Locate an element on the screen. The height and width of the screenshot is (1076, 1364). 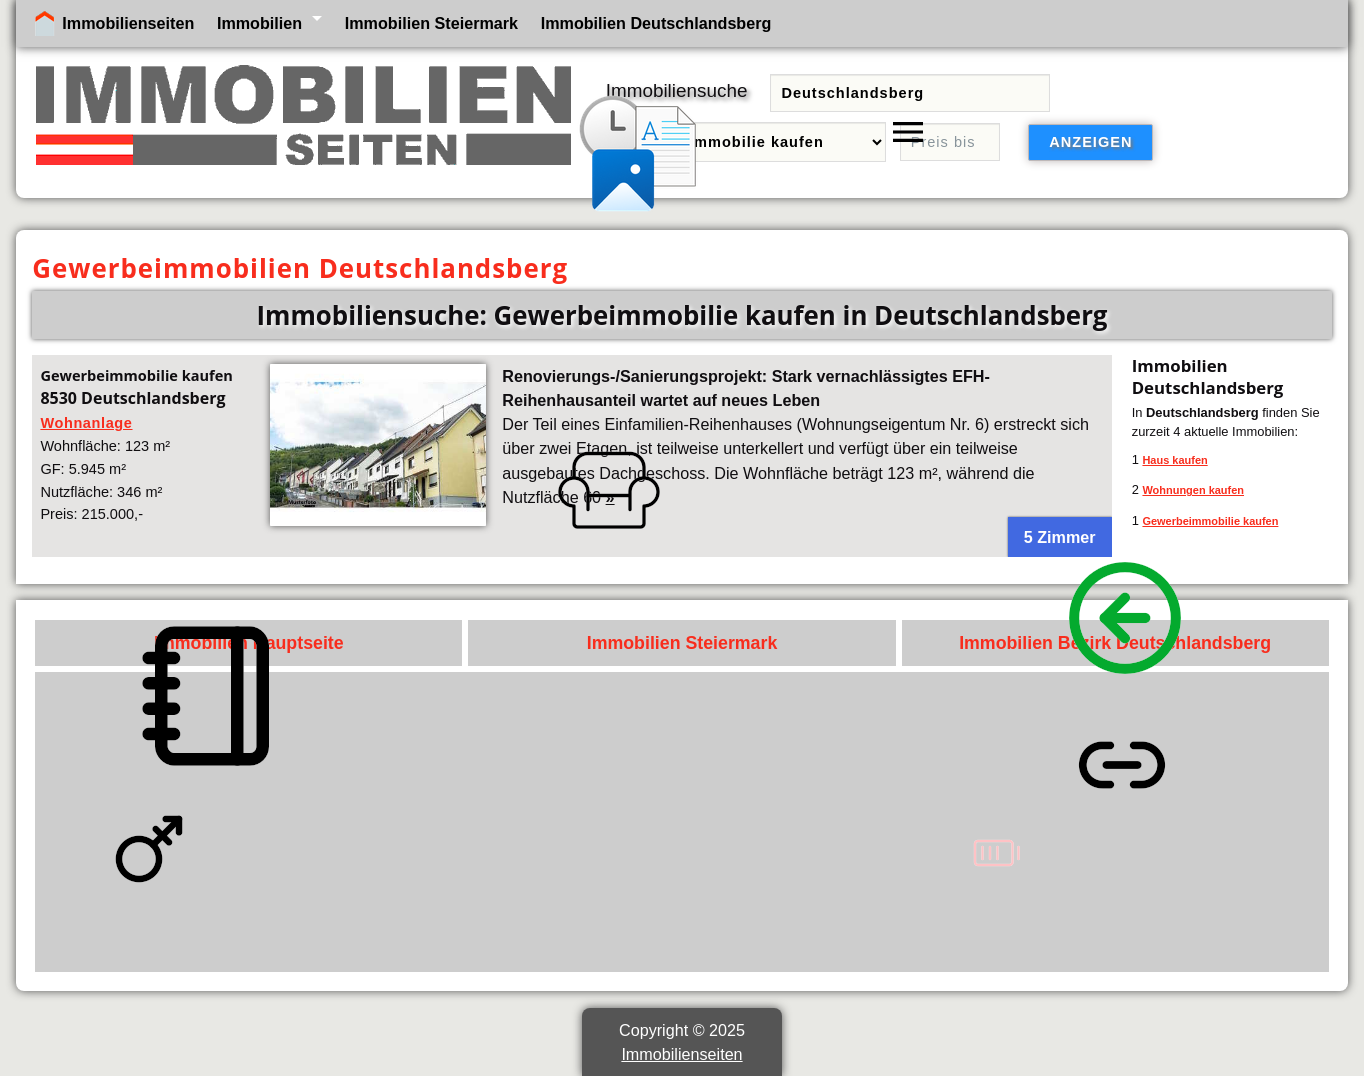
view recently accessed files or documents is located at coordinates (637, 153).